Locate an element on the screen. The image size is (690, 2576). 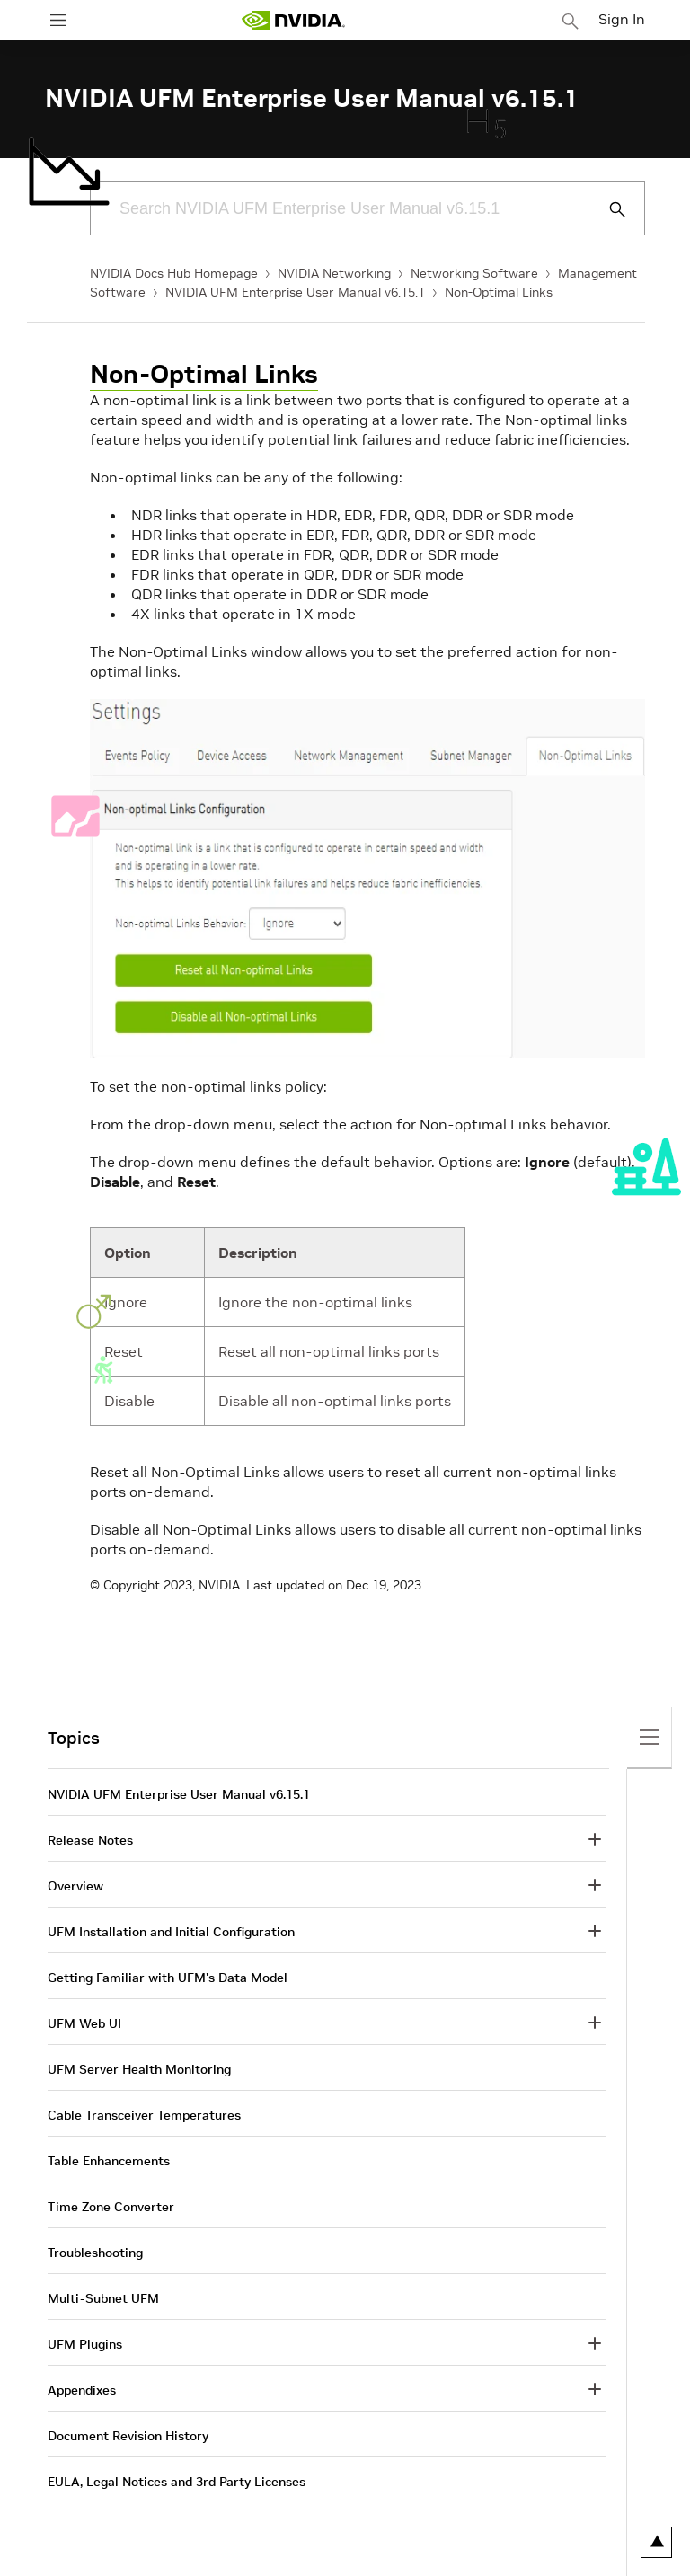
indicates a broken or corrupted image file is located at coordinates (75, 816).